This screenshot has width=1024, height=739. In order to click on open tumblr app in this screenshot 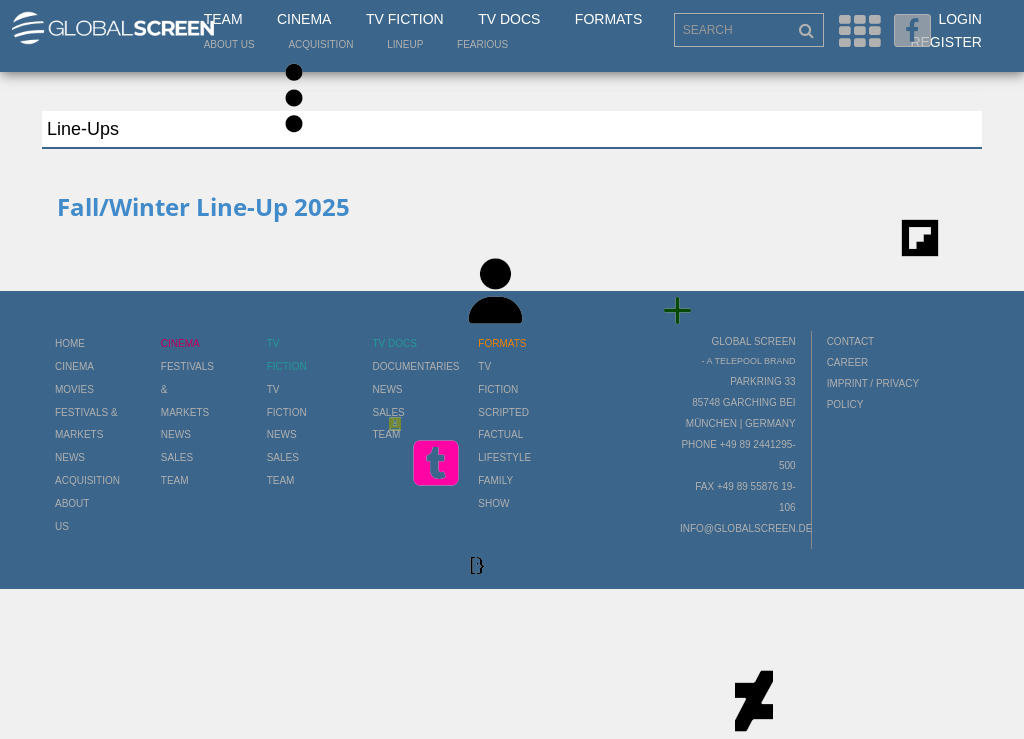, I will do `click(436, 463)`.